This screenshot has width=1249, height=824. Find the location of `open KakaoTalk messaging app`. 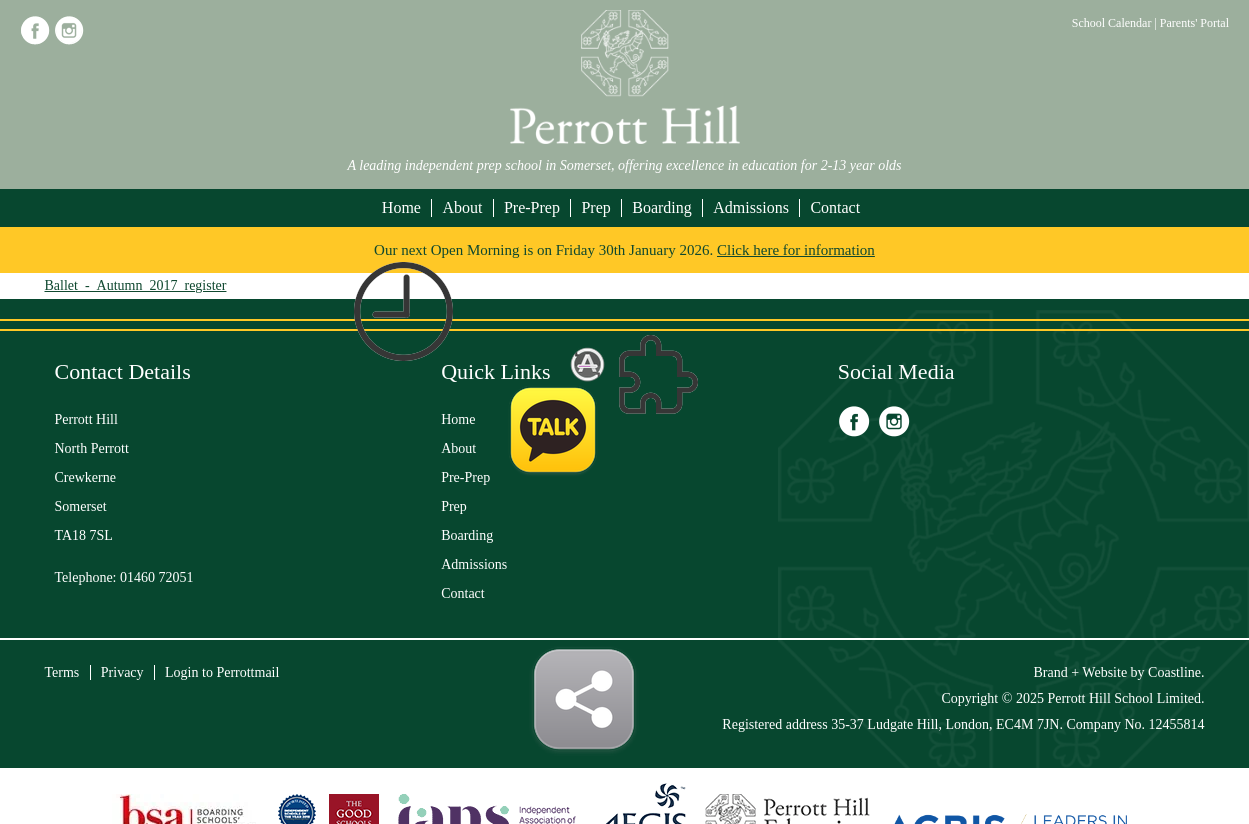

open KakaoTalk messaging app is located at coordinates (553, 430).